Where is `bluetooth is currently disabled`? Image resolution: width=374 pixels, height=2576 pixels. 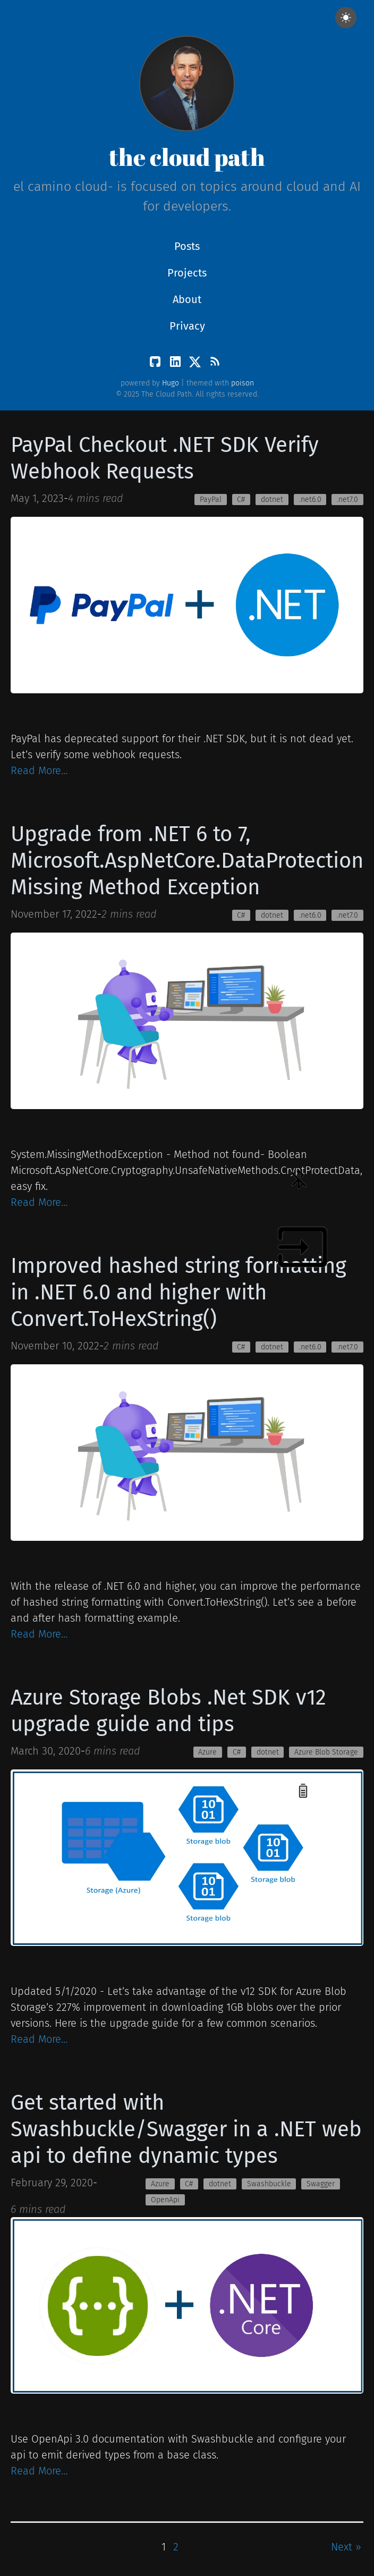
bluetooth is currently disabled is located at coordinates (299, 1179).